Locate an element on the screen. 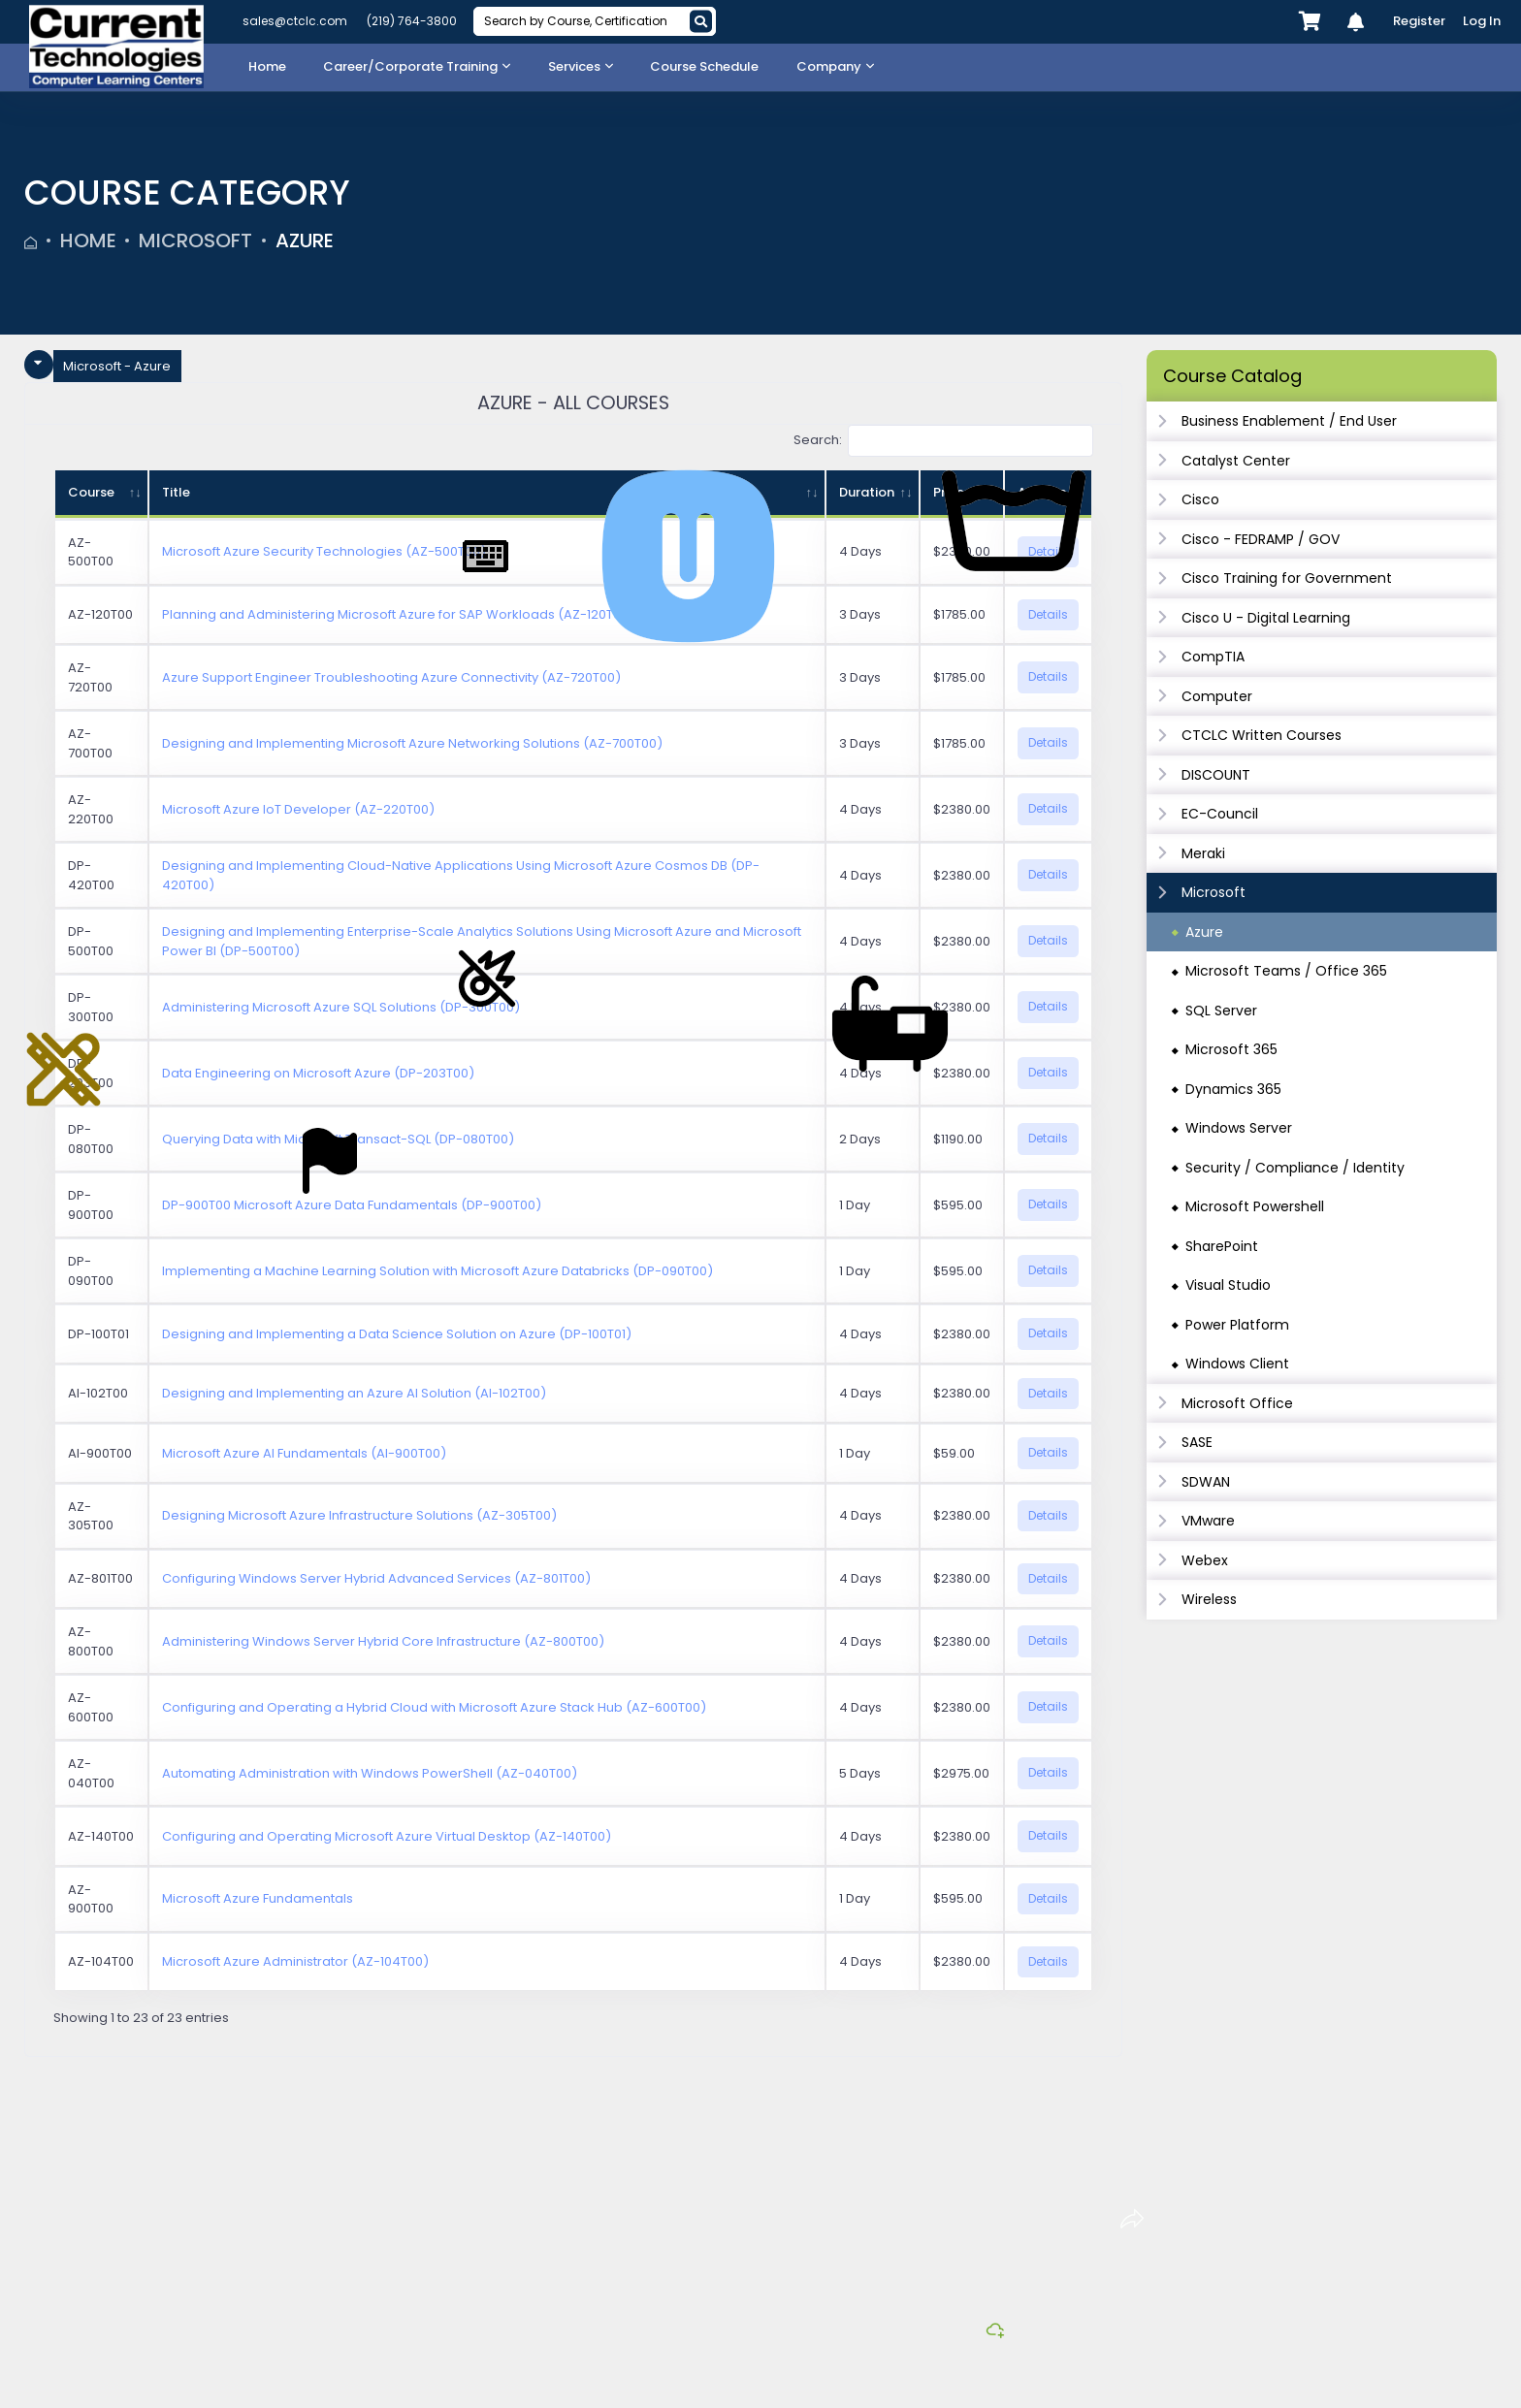 Image resolution: width=1521 pixels, height=2408 pixels. tools or settings unavailable is located at coordinates (63, 1069).